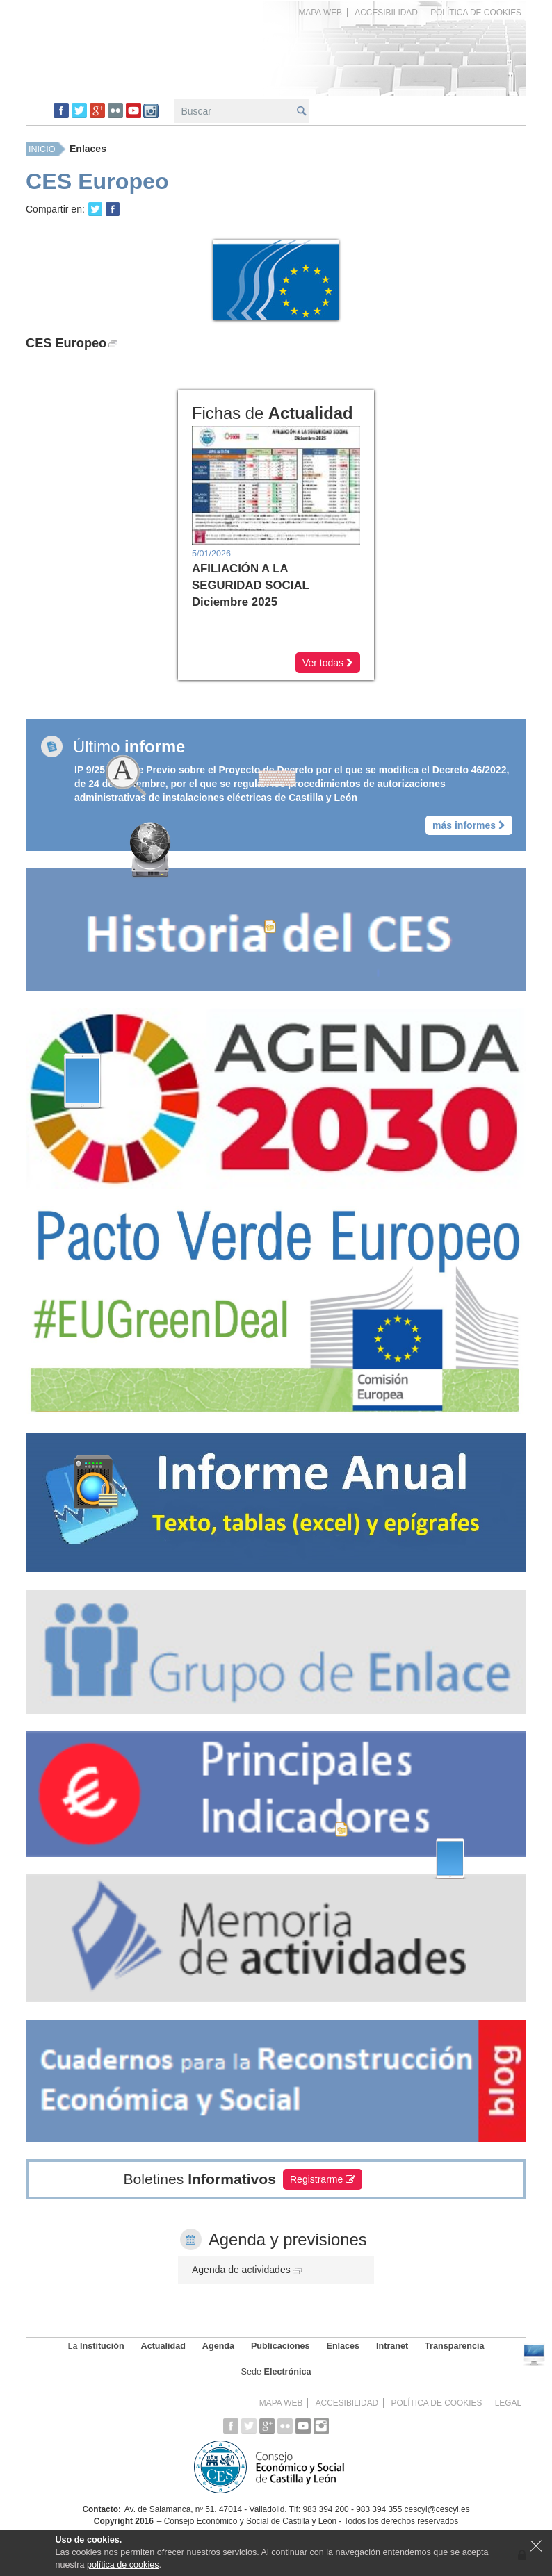  Describe the element at coordinates (82, 1075) in the screenshot. I see `indicates a connected iPad mini device` at that location.